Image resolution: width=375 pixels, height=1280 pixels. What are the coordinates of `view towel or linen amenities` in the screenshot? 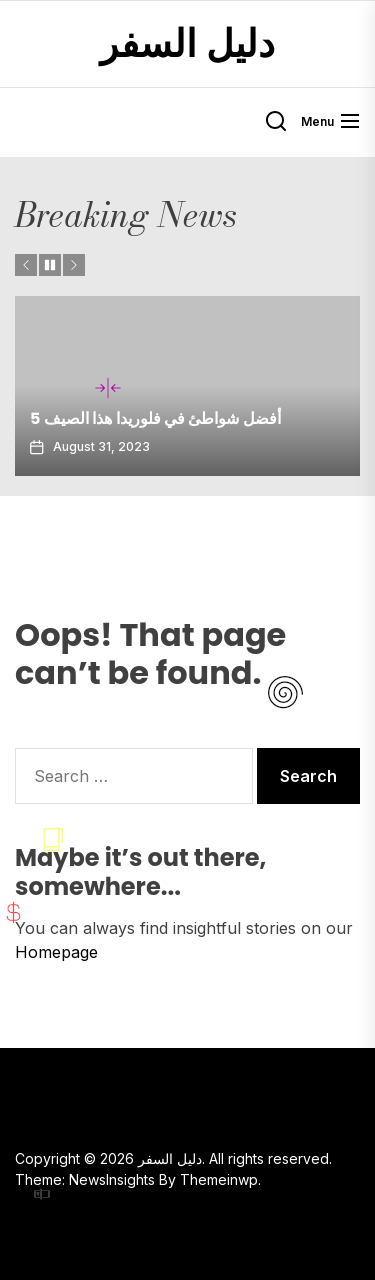 It's located at (52, 839).